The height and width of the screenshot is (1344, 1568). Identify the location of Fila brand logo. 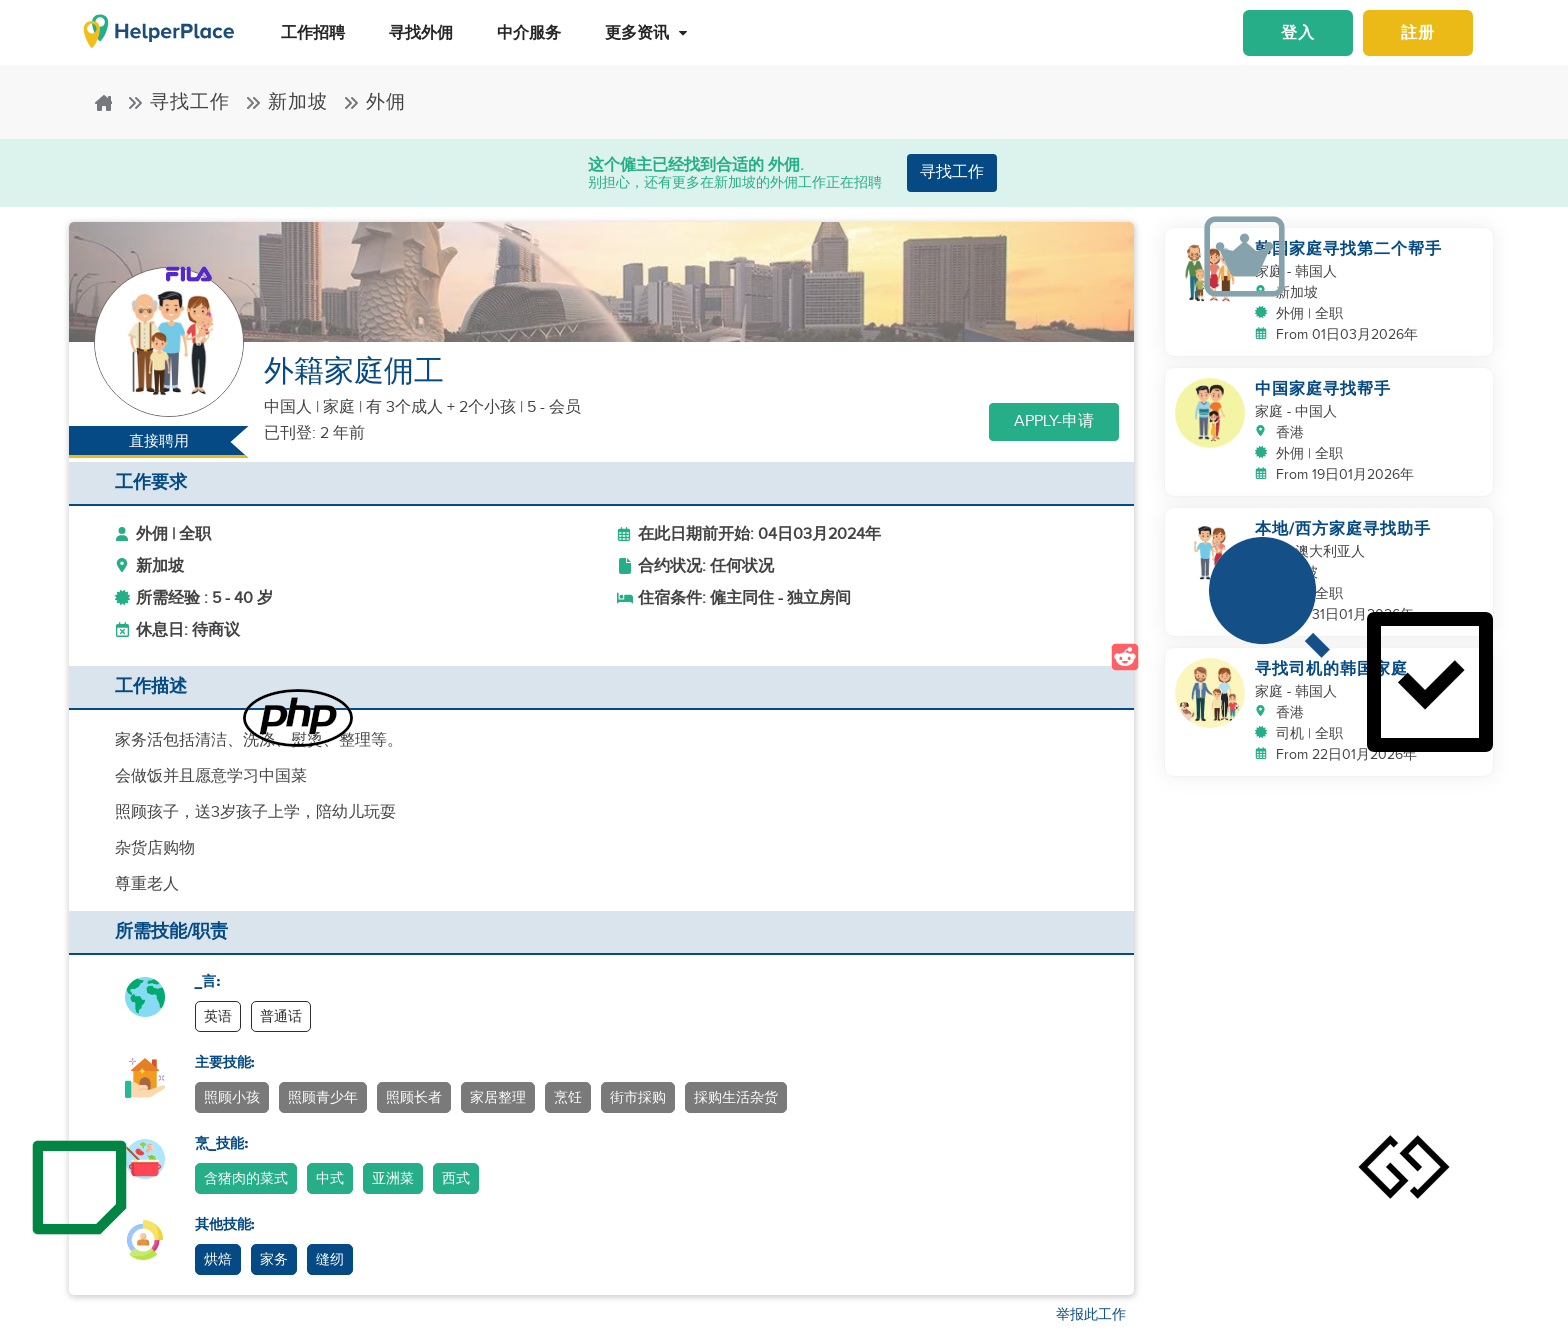
(189, 274).